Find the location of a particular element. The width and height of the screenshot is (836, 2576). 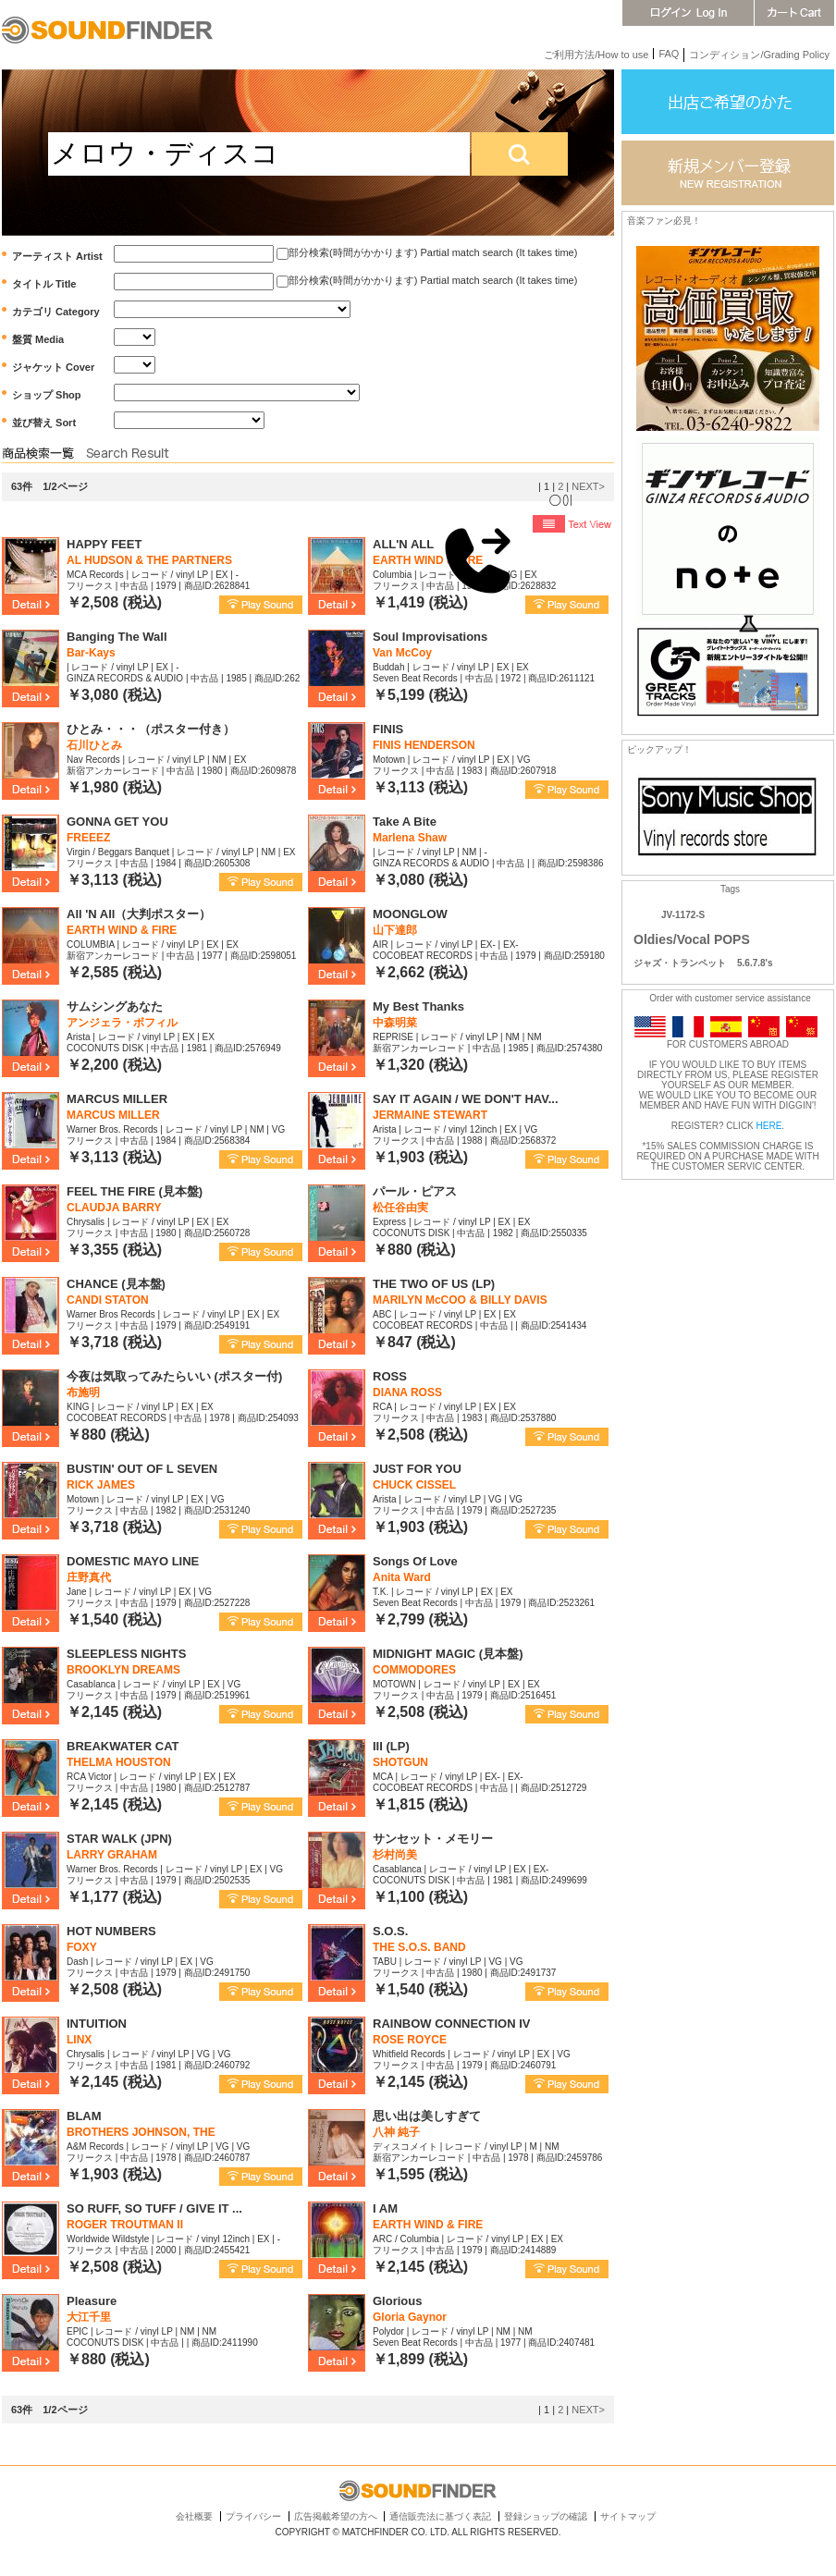

transfer an active call to another person is located at coordinates (479, 559).